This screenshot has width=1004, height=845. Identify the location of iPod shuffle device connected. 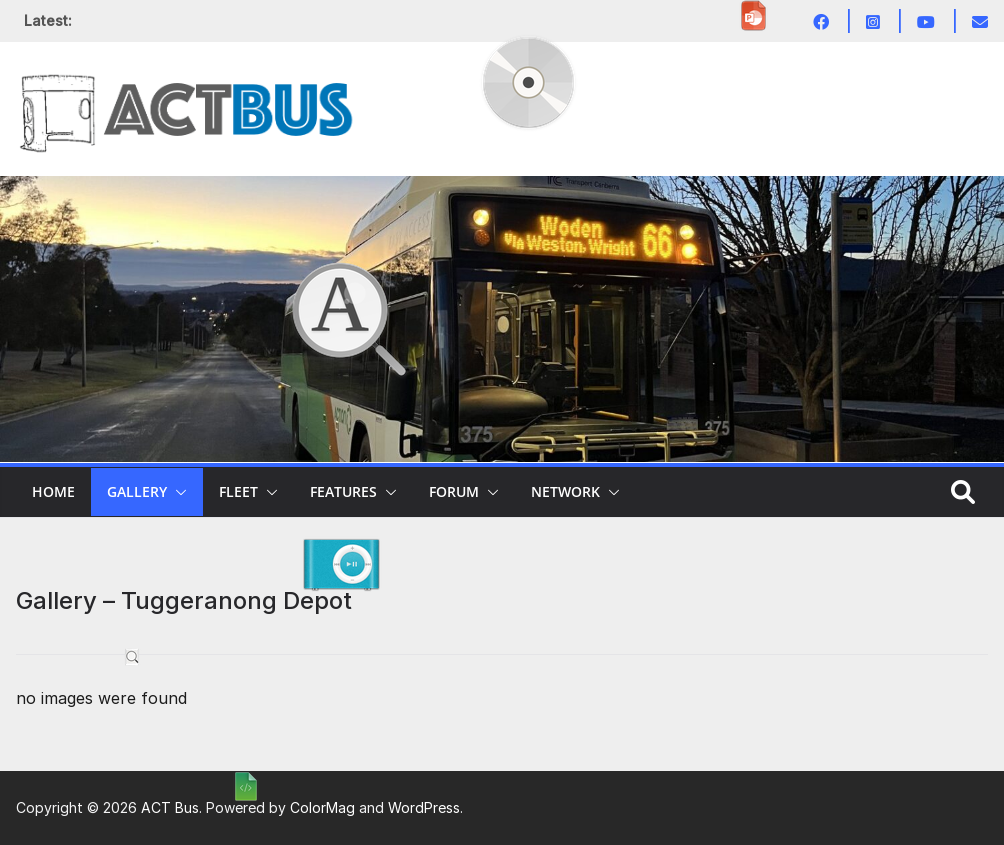
(341, 550).